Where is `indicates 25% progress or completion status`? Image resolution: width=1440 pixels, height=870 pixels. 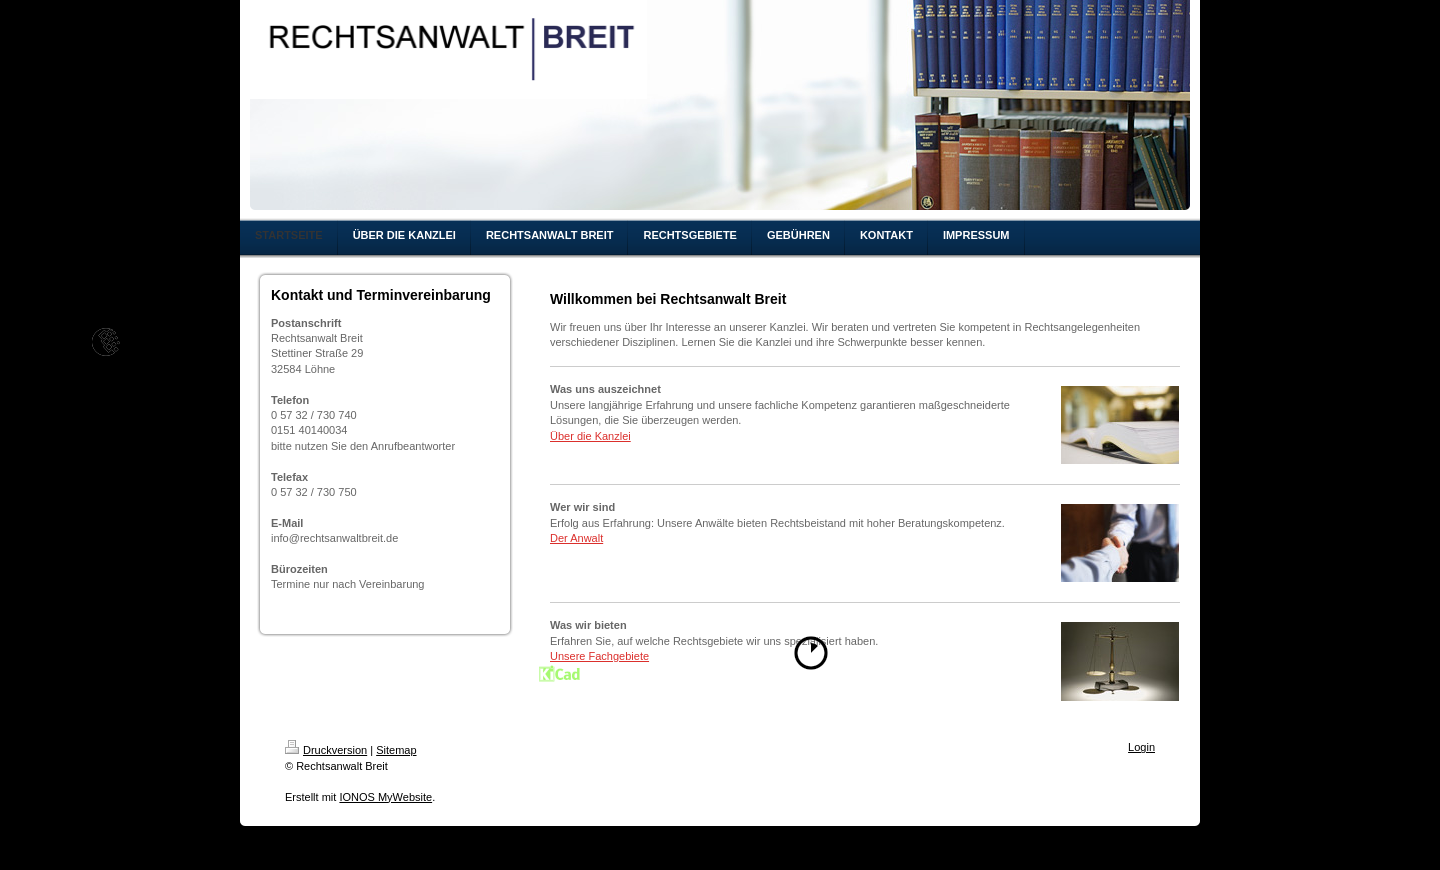 indicates 25% progress or completion status is located at coordinates (811, 653).